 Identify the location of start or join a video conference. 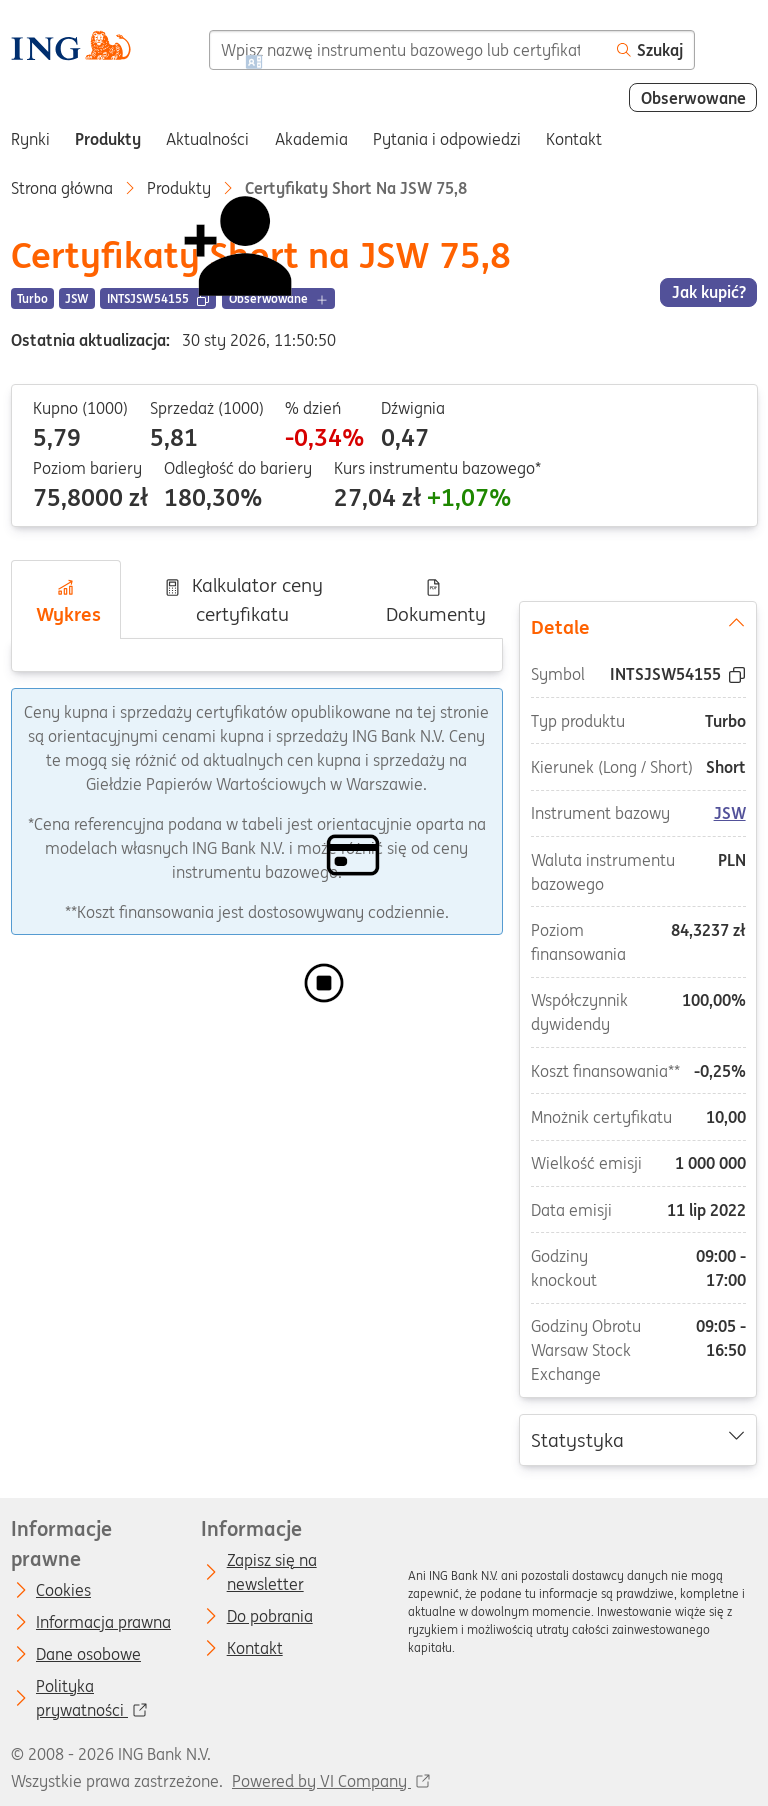
(254, 62).